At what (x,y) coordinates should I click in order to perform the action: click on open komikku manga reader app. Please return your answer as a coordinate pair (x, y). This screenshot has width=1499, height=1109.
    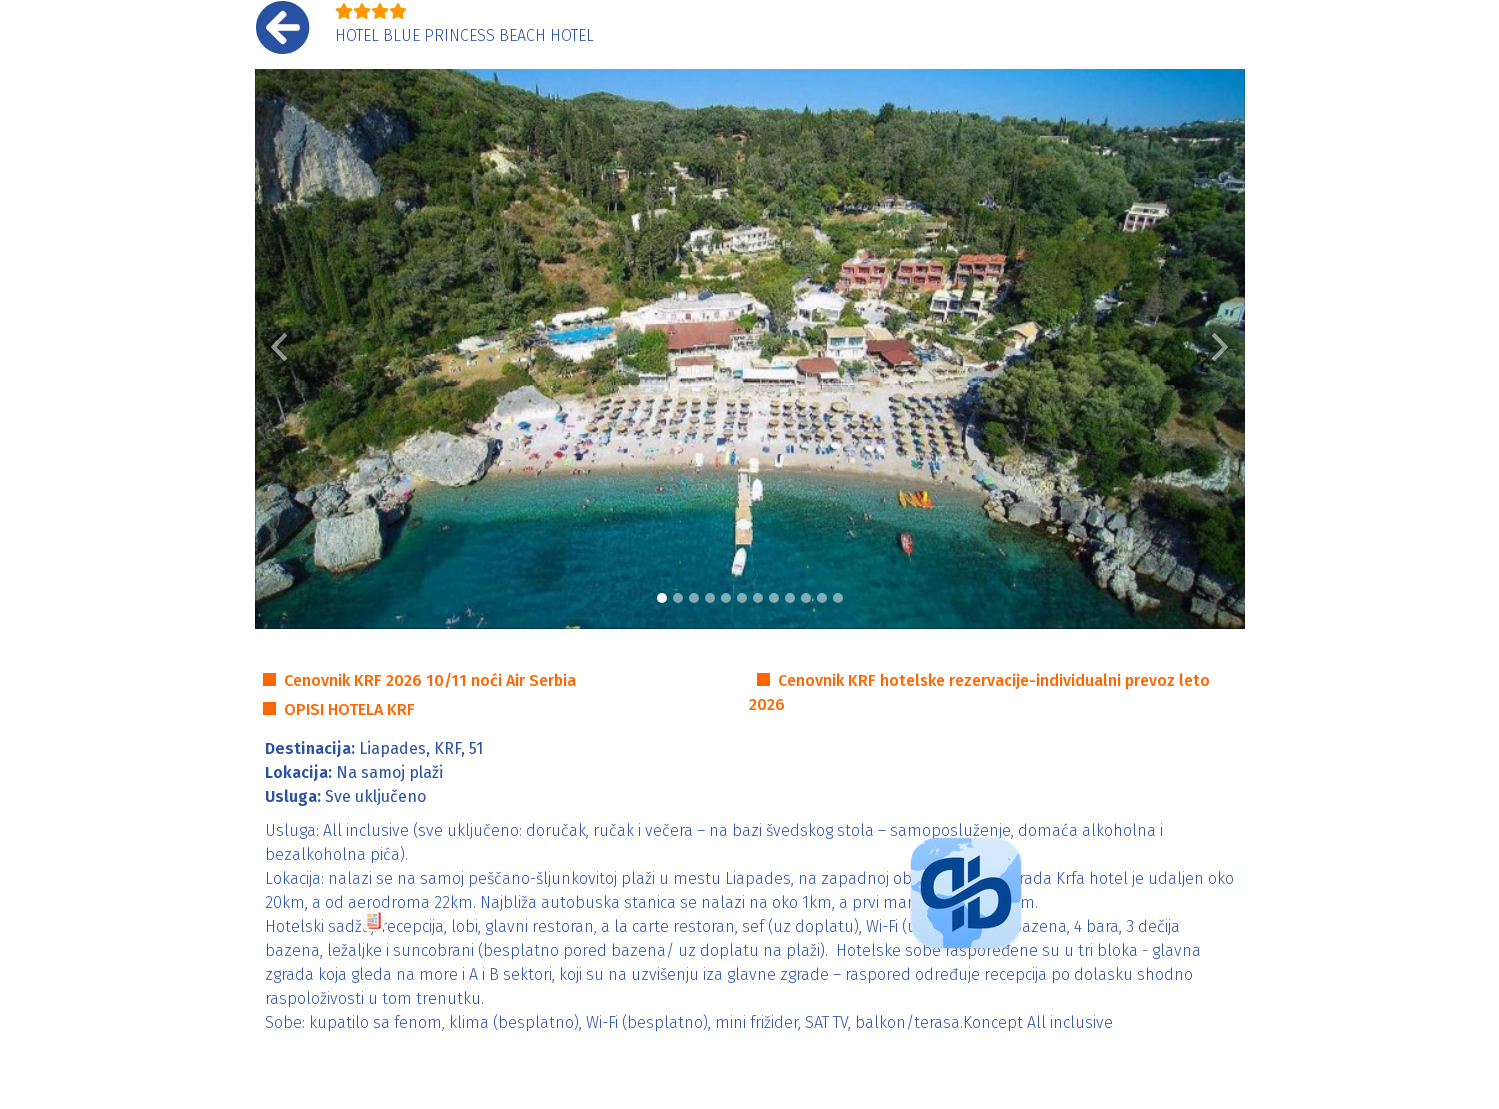
    Looking at the image, I should click on (373, 920).